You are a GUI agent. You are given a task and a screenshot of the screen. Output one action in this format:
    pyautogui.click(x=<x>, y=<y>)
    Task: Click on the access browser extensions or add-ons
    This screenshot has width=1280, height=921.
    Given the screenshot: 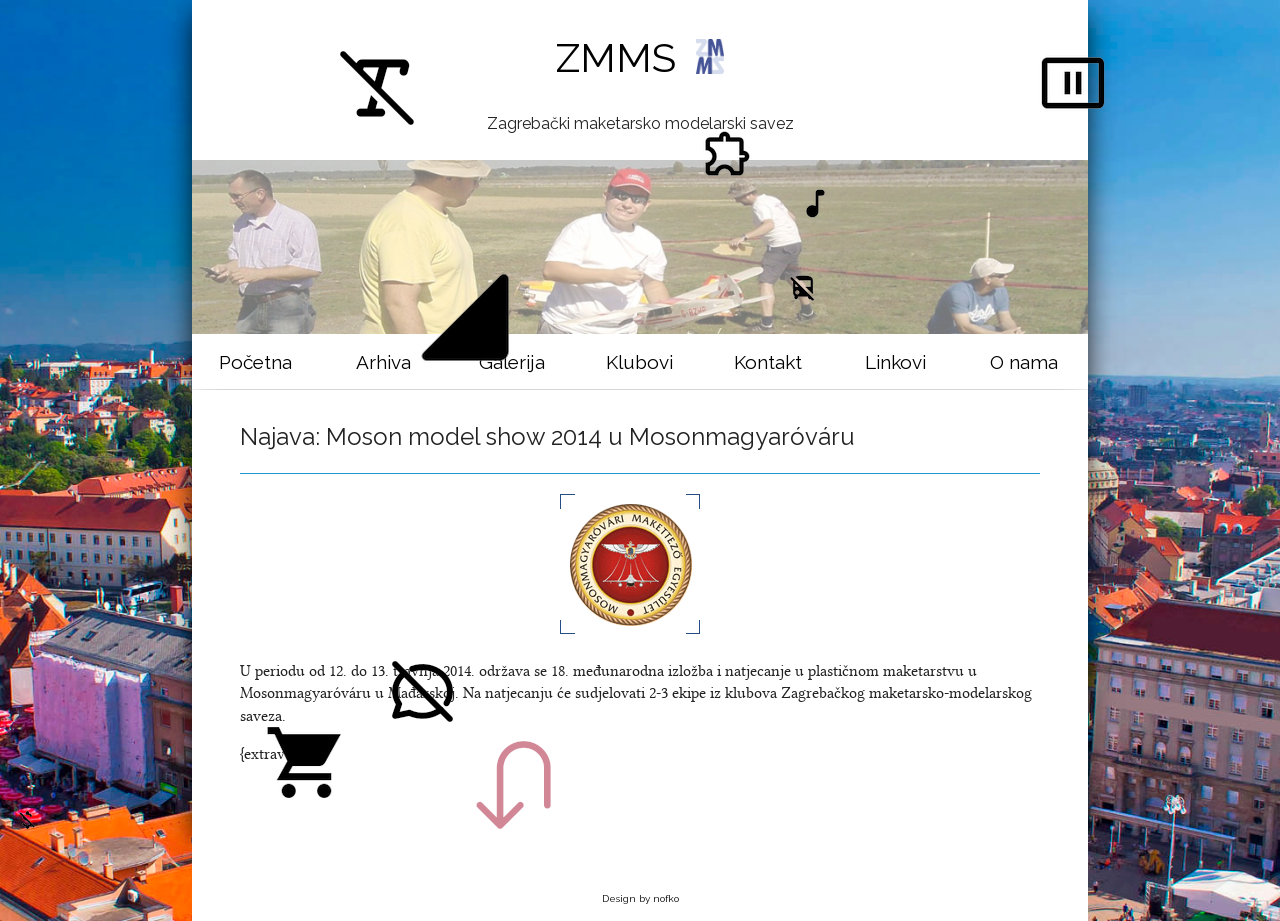 What is the action you would take?
    pyautogui.click(x=728, y=153)
    